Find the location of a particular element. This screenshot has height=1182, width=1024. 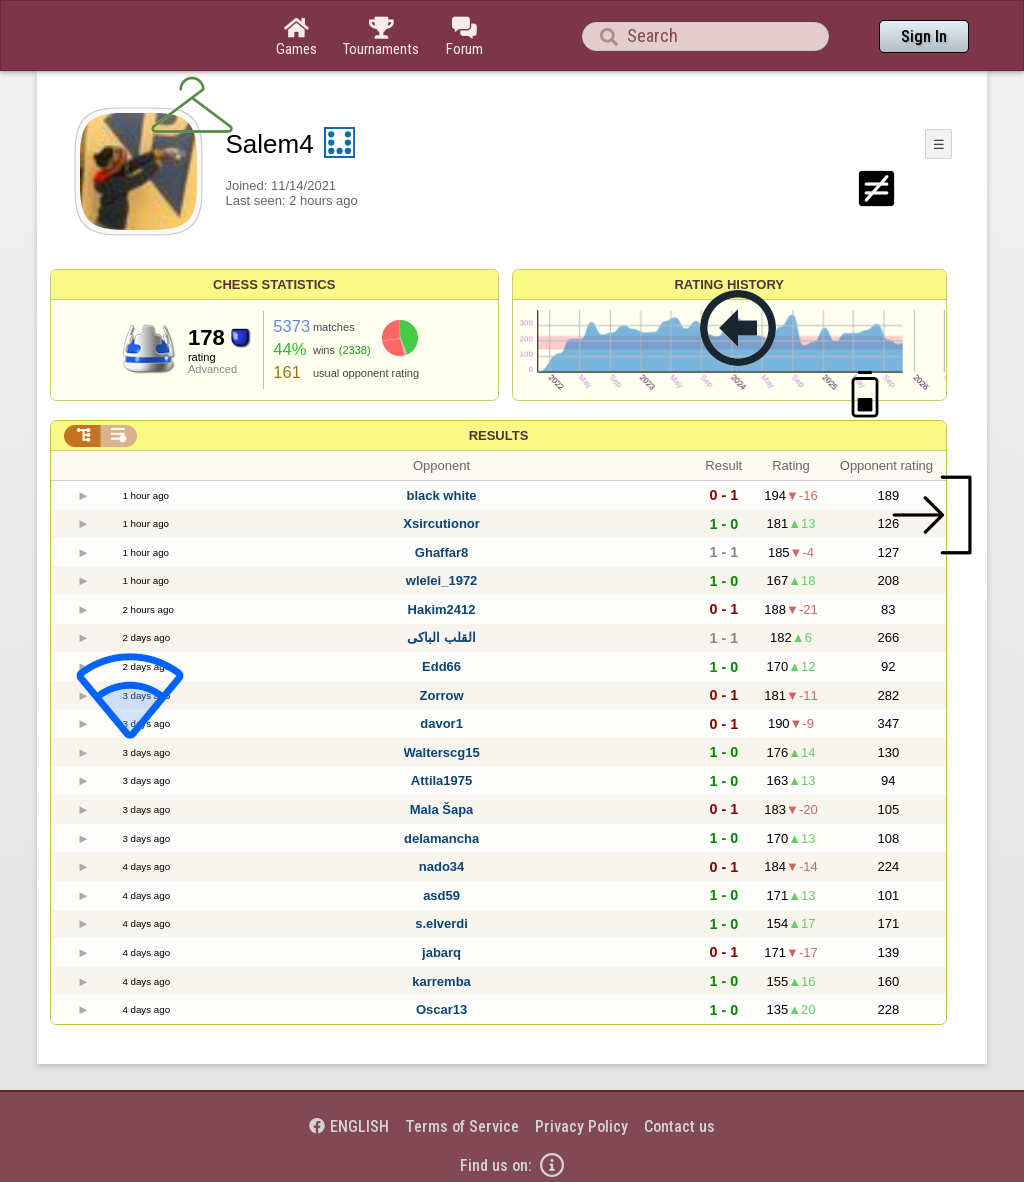

access your wardrobe or closet is located at coordinates (192, 109).